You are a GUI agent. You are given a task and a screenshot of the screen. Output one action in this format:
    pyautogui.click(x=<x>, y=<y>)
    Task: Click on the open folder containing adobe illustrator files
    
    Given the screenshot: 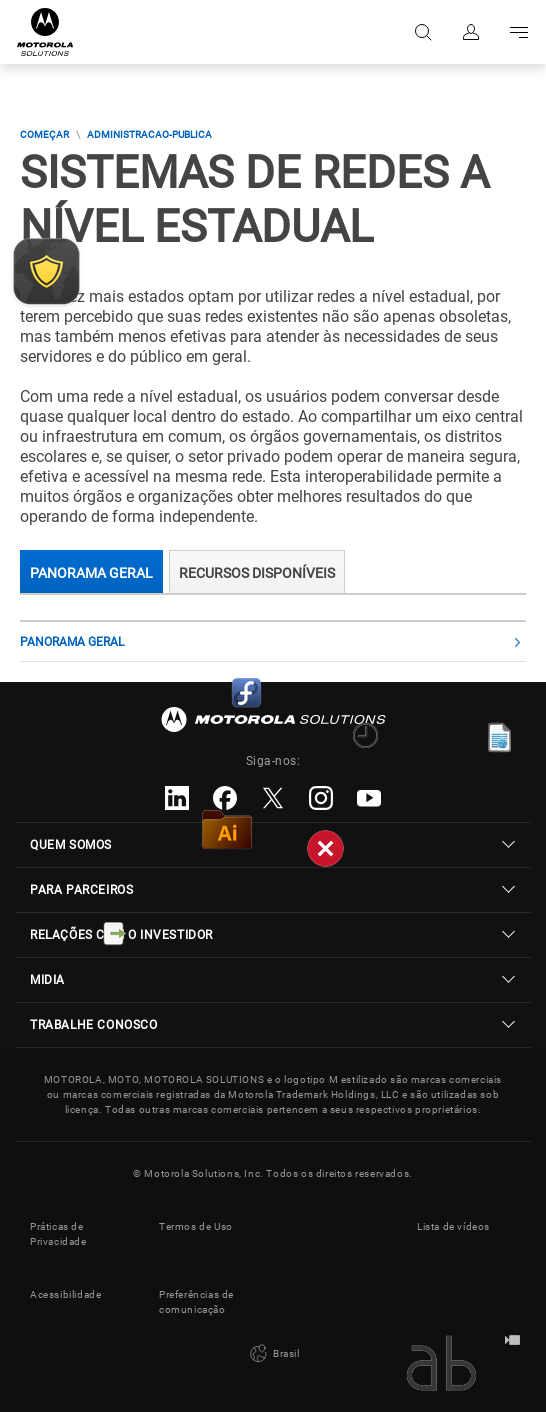 What is the action you would take?
    pyautogui.click(x=227, y=831)
    